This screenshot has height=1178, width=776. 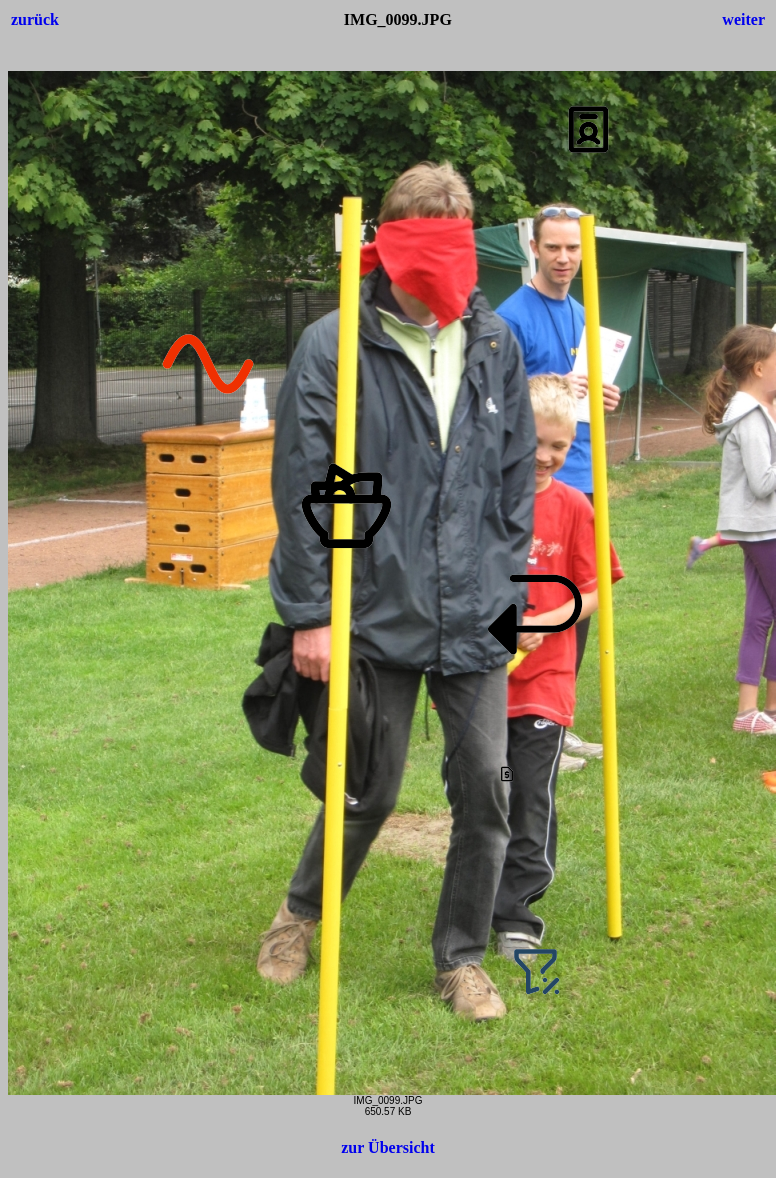 I want to click on view salad or healthy food options, so click(x=346, y=503).